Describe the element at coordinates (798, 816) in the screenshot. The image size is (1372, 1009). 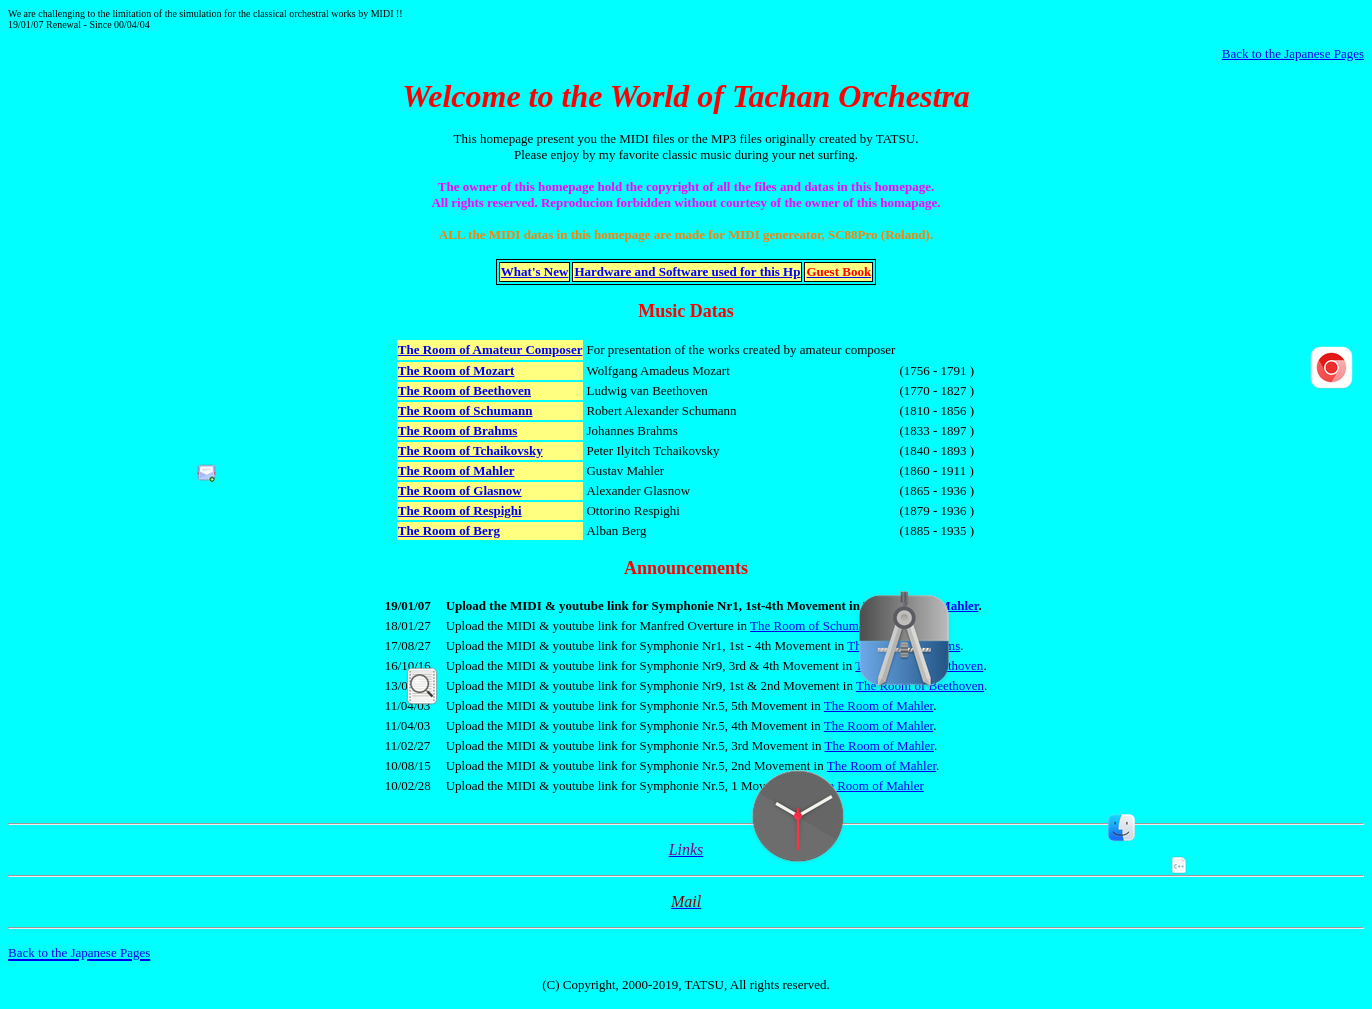
I see `open the clock app` at that location.